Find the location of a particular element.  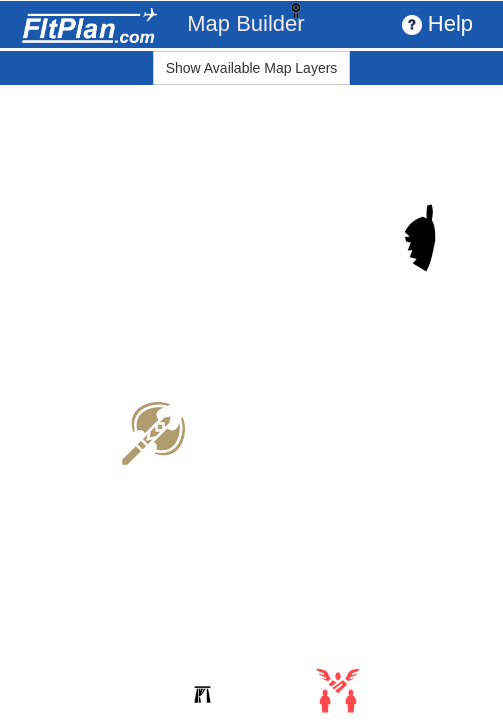

the lovers tarot card in a fortune telling or divination app is located at coordinates (338, 691).